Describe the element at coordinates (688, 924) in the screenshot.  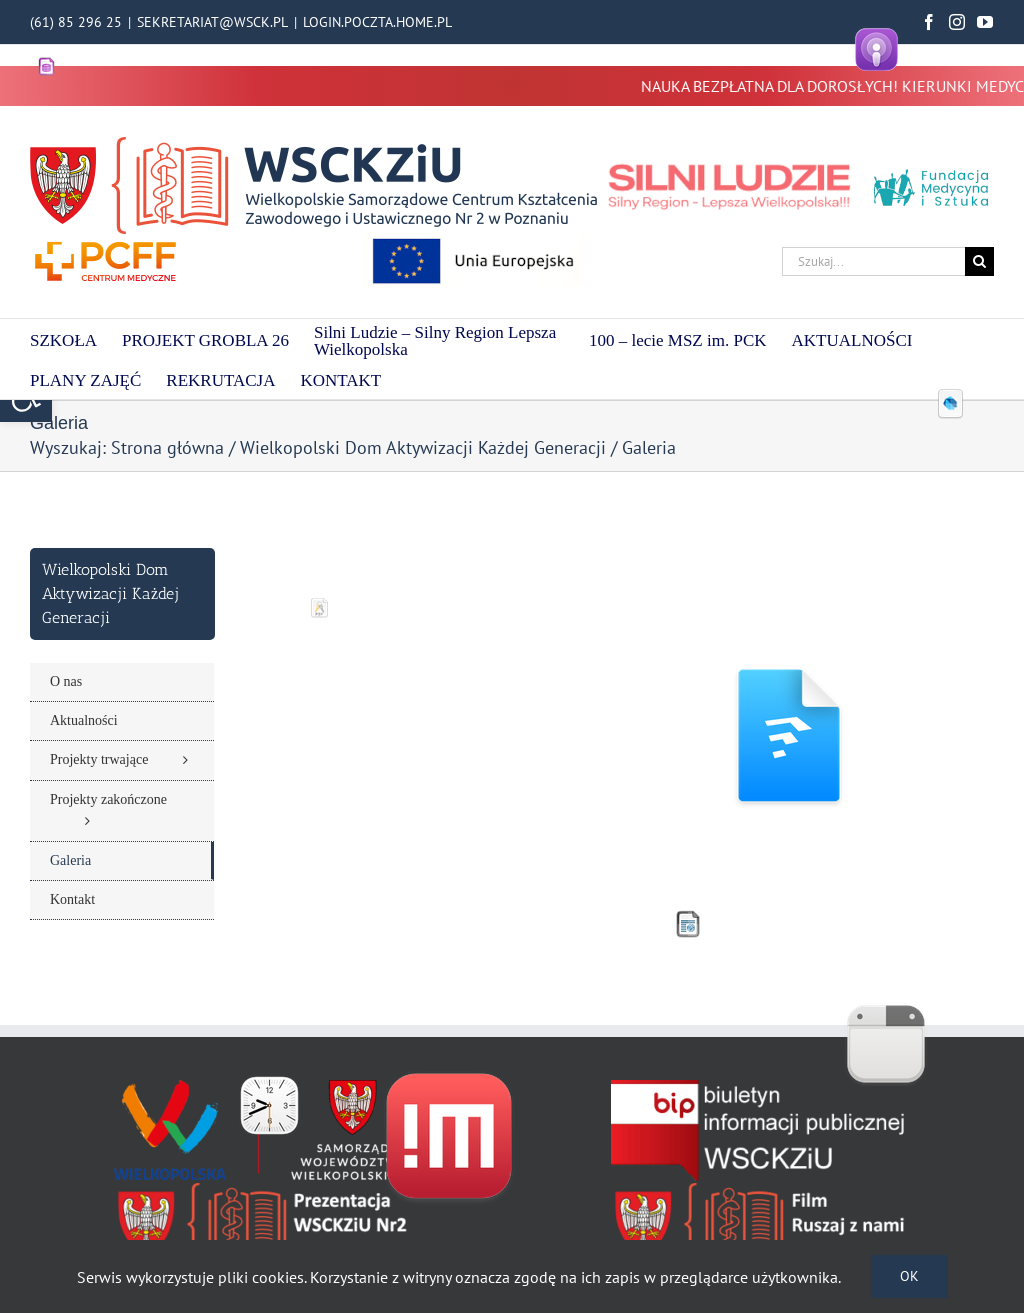
I see `libreoffice web template file type` at that location.